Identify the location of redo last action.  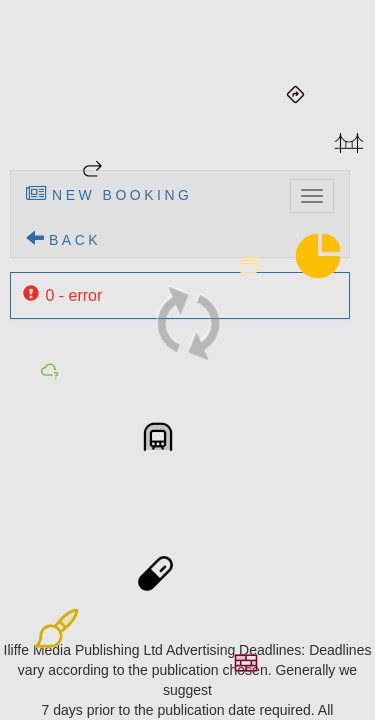
(92, 169).